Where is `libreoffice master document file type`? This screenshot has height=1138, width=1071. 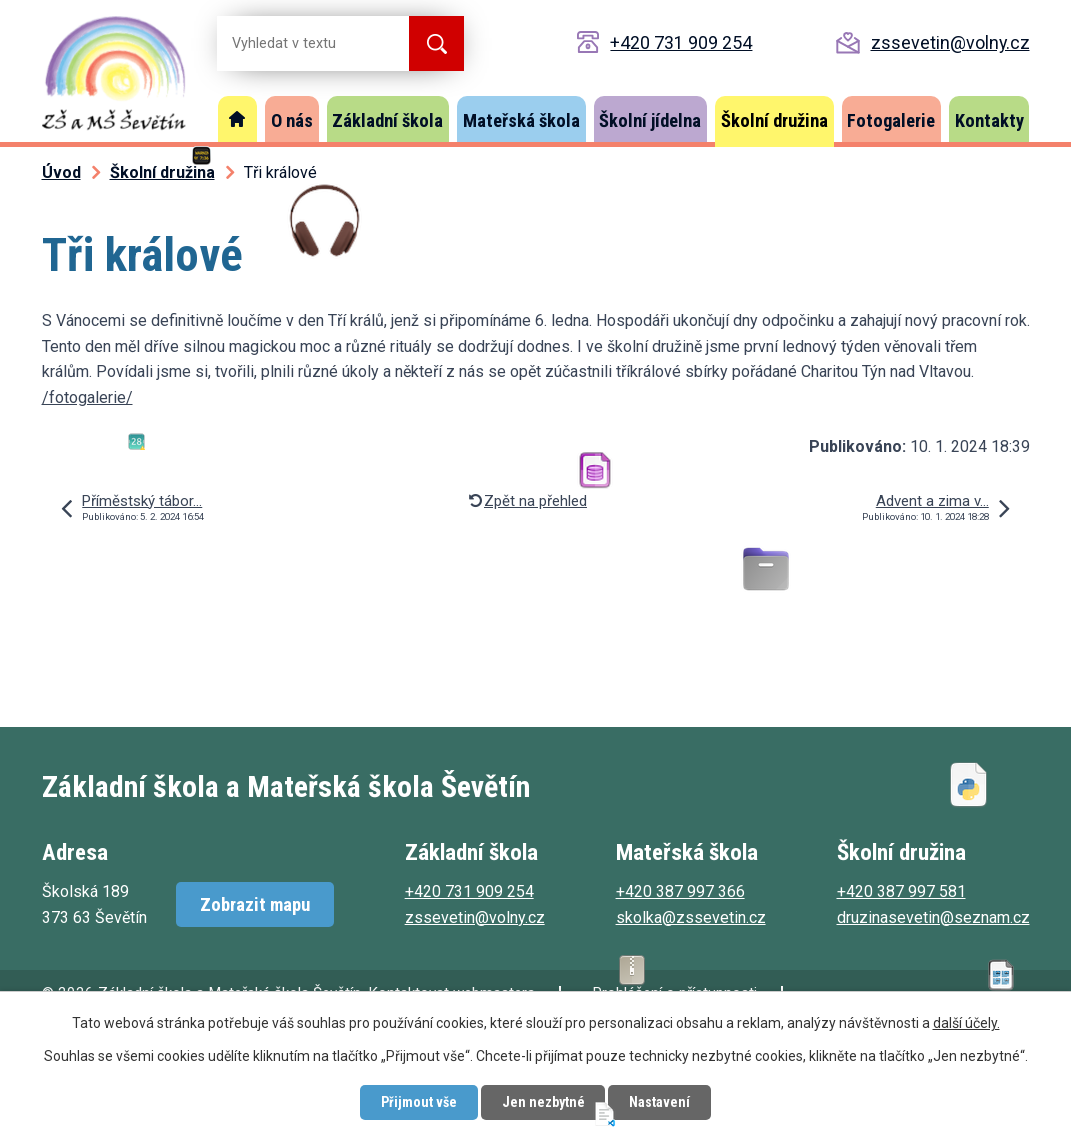 libreoffice master document file type is located at coordinates (1001, 975).